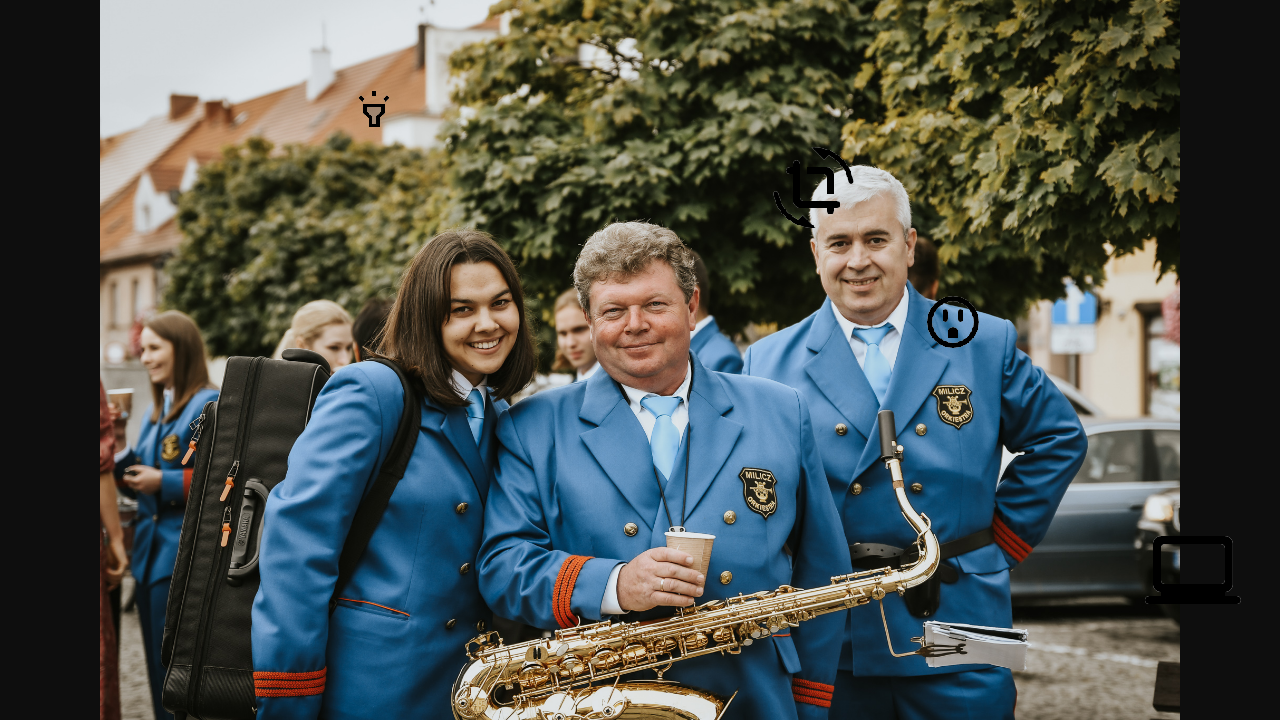 The width and height of the screenshot is (1280, 720). Describe the element at coordinates (953, 322) in the screenshot. I see `electrical outlet or power socket indicator` at that location.